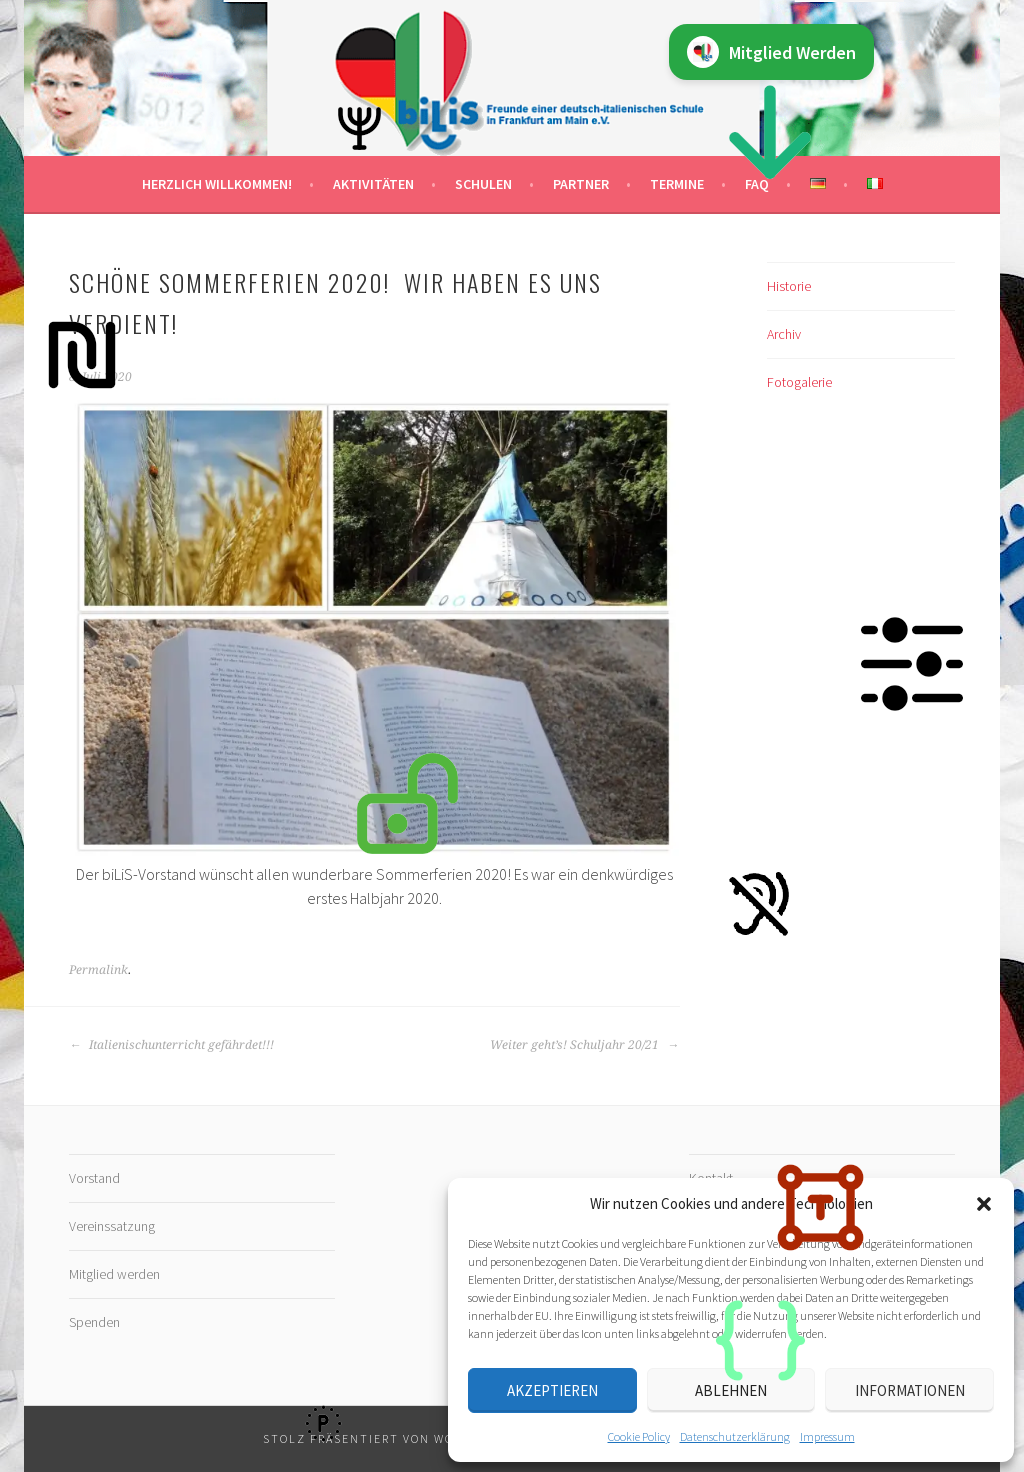 This screenshot has height=1472, width=1024. What do you see at coordinates (912, 664) in the screenshot?
I see `adjust settings or preferences` at bounding box center [912, 664].